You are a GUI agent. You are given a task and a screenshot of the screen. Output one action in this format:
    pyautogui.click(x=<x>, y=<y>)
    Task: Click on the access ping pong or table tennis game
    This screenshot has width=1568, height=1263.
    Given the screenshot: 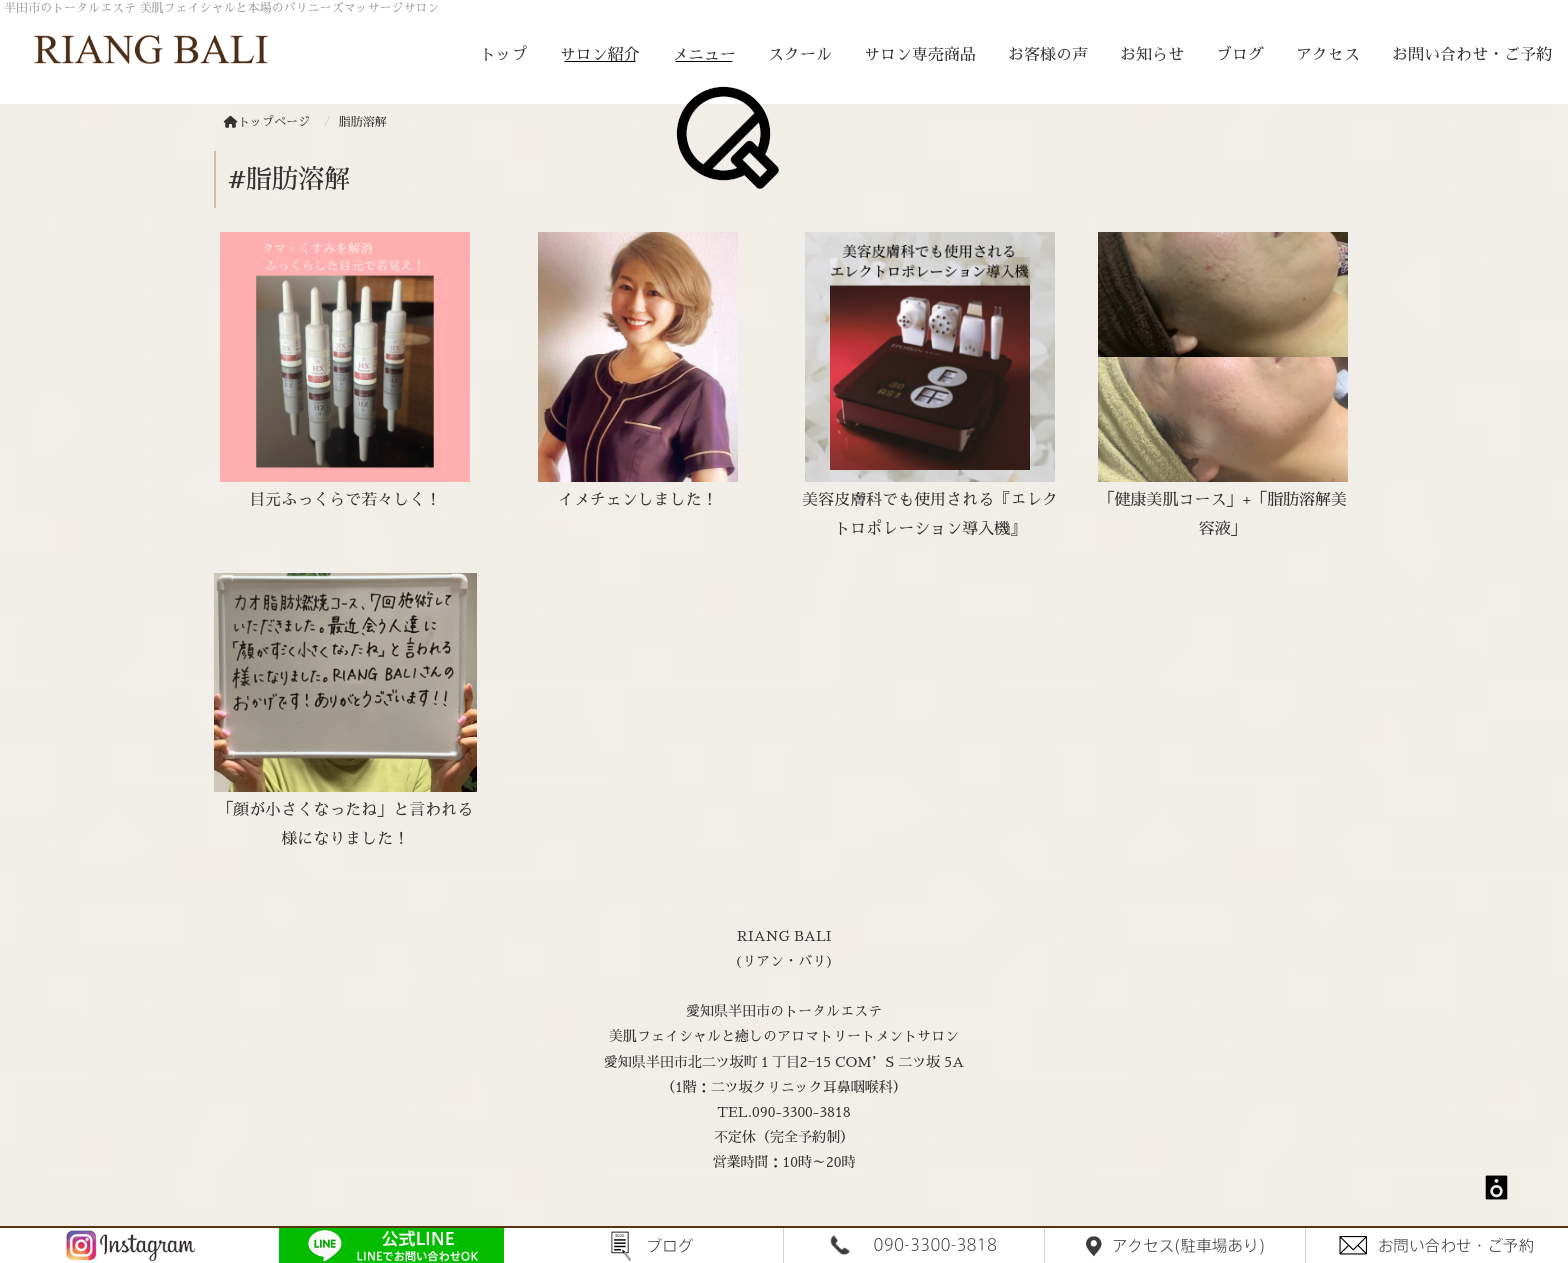 What is the action you would take?
    pyautogui.click(x=726, y=136)
    